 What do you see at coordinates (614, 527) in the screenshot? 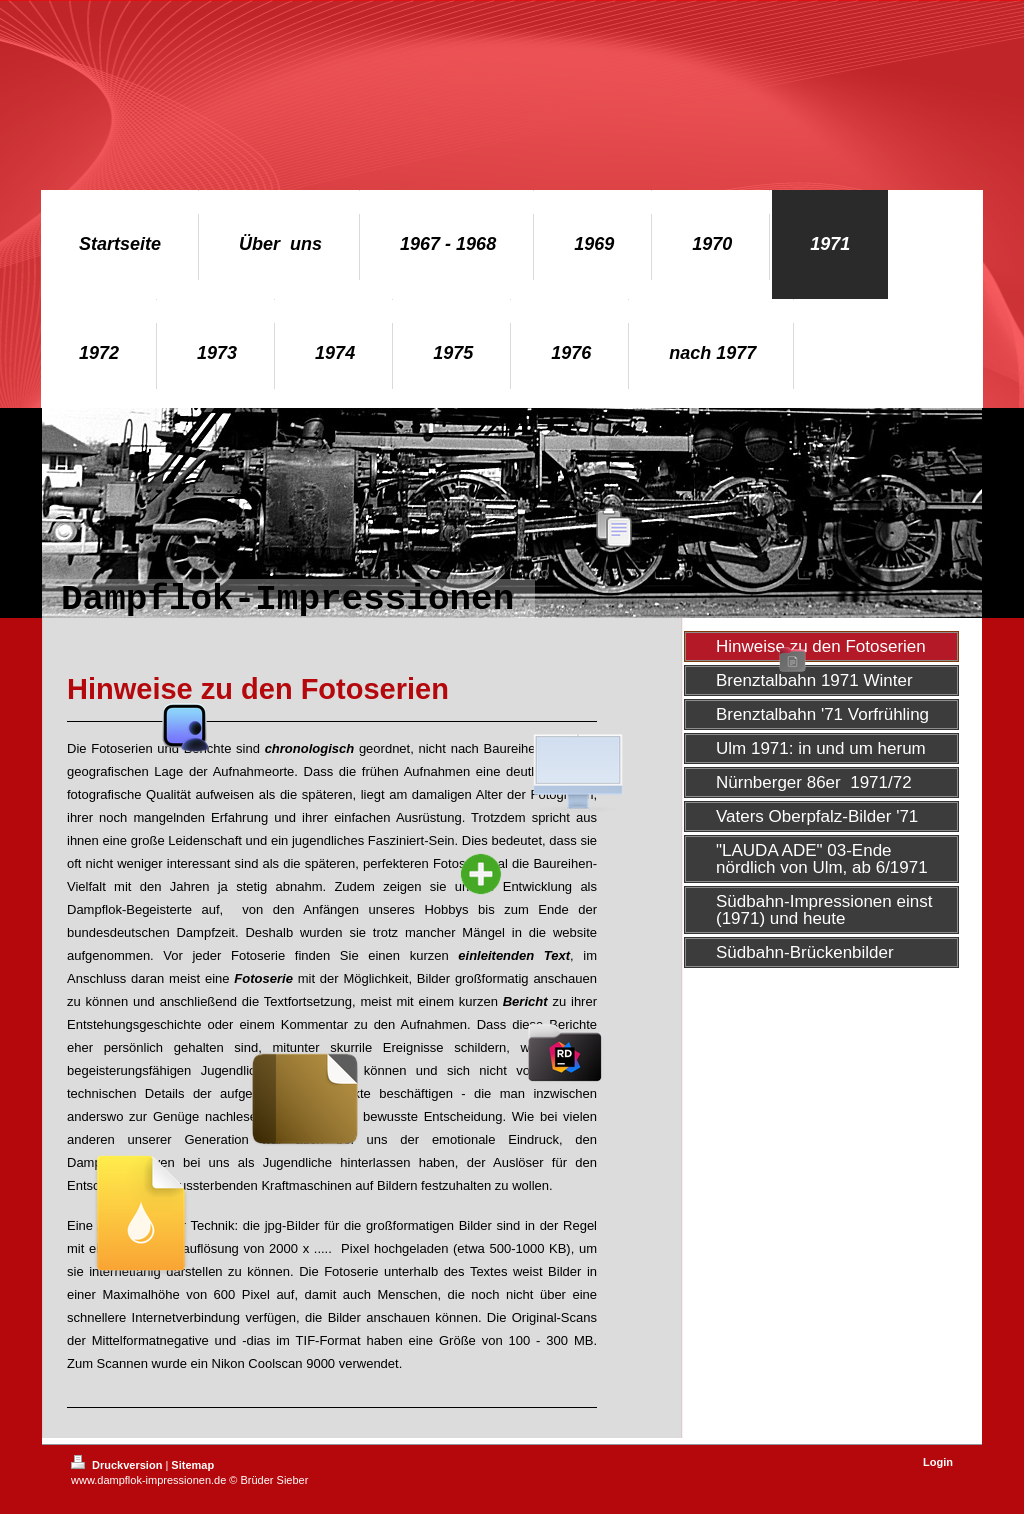
I see `paste content from clipboard` at bounding box center [614, 527].